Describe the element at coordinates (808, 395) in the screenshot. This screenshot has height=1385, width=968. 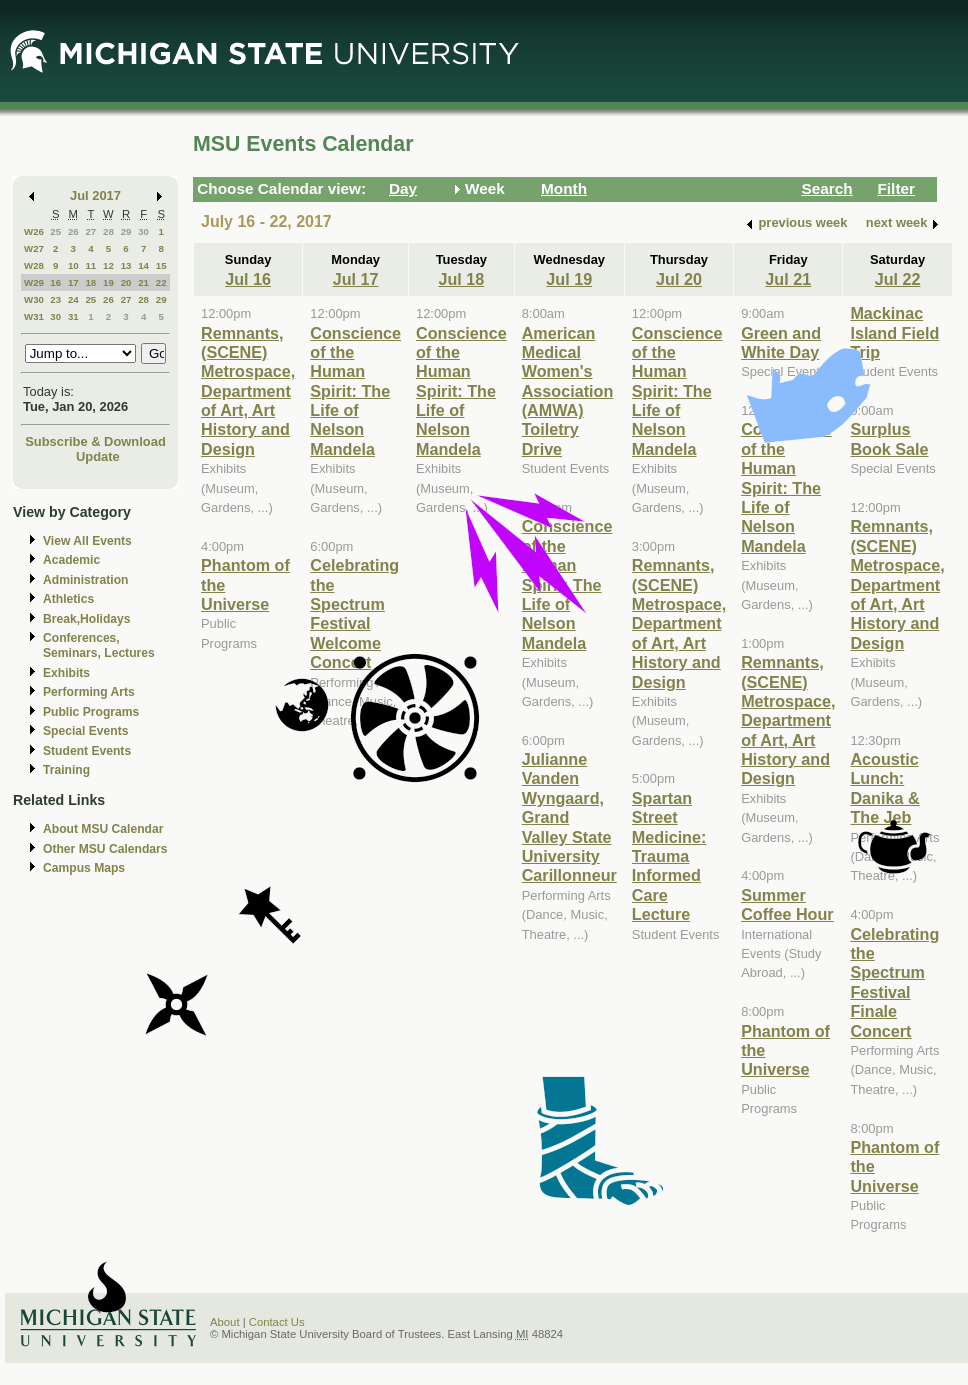
I see `select South Africa as your region` at that location.